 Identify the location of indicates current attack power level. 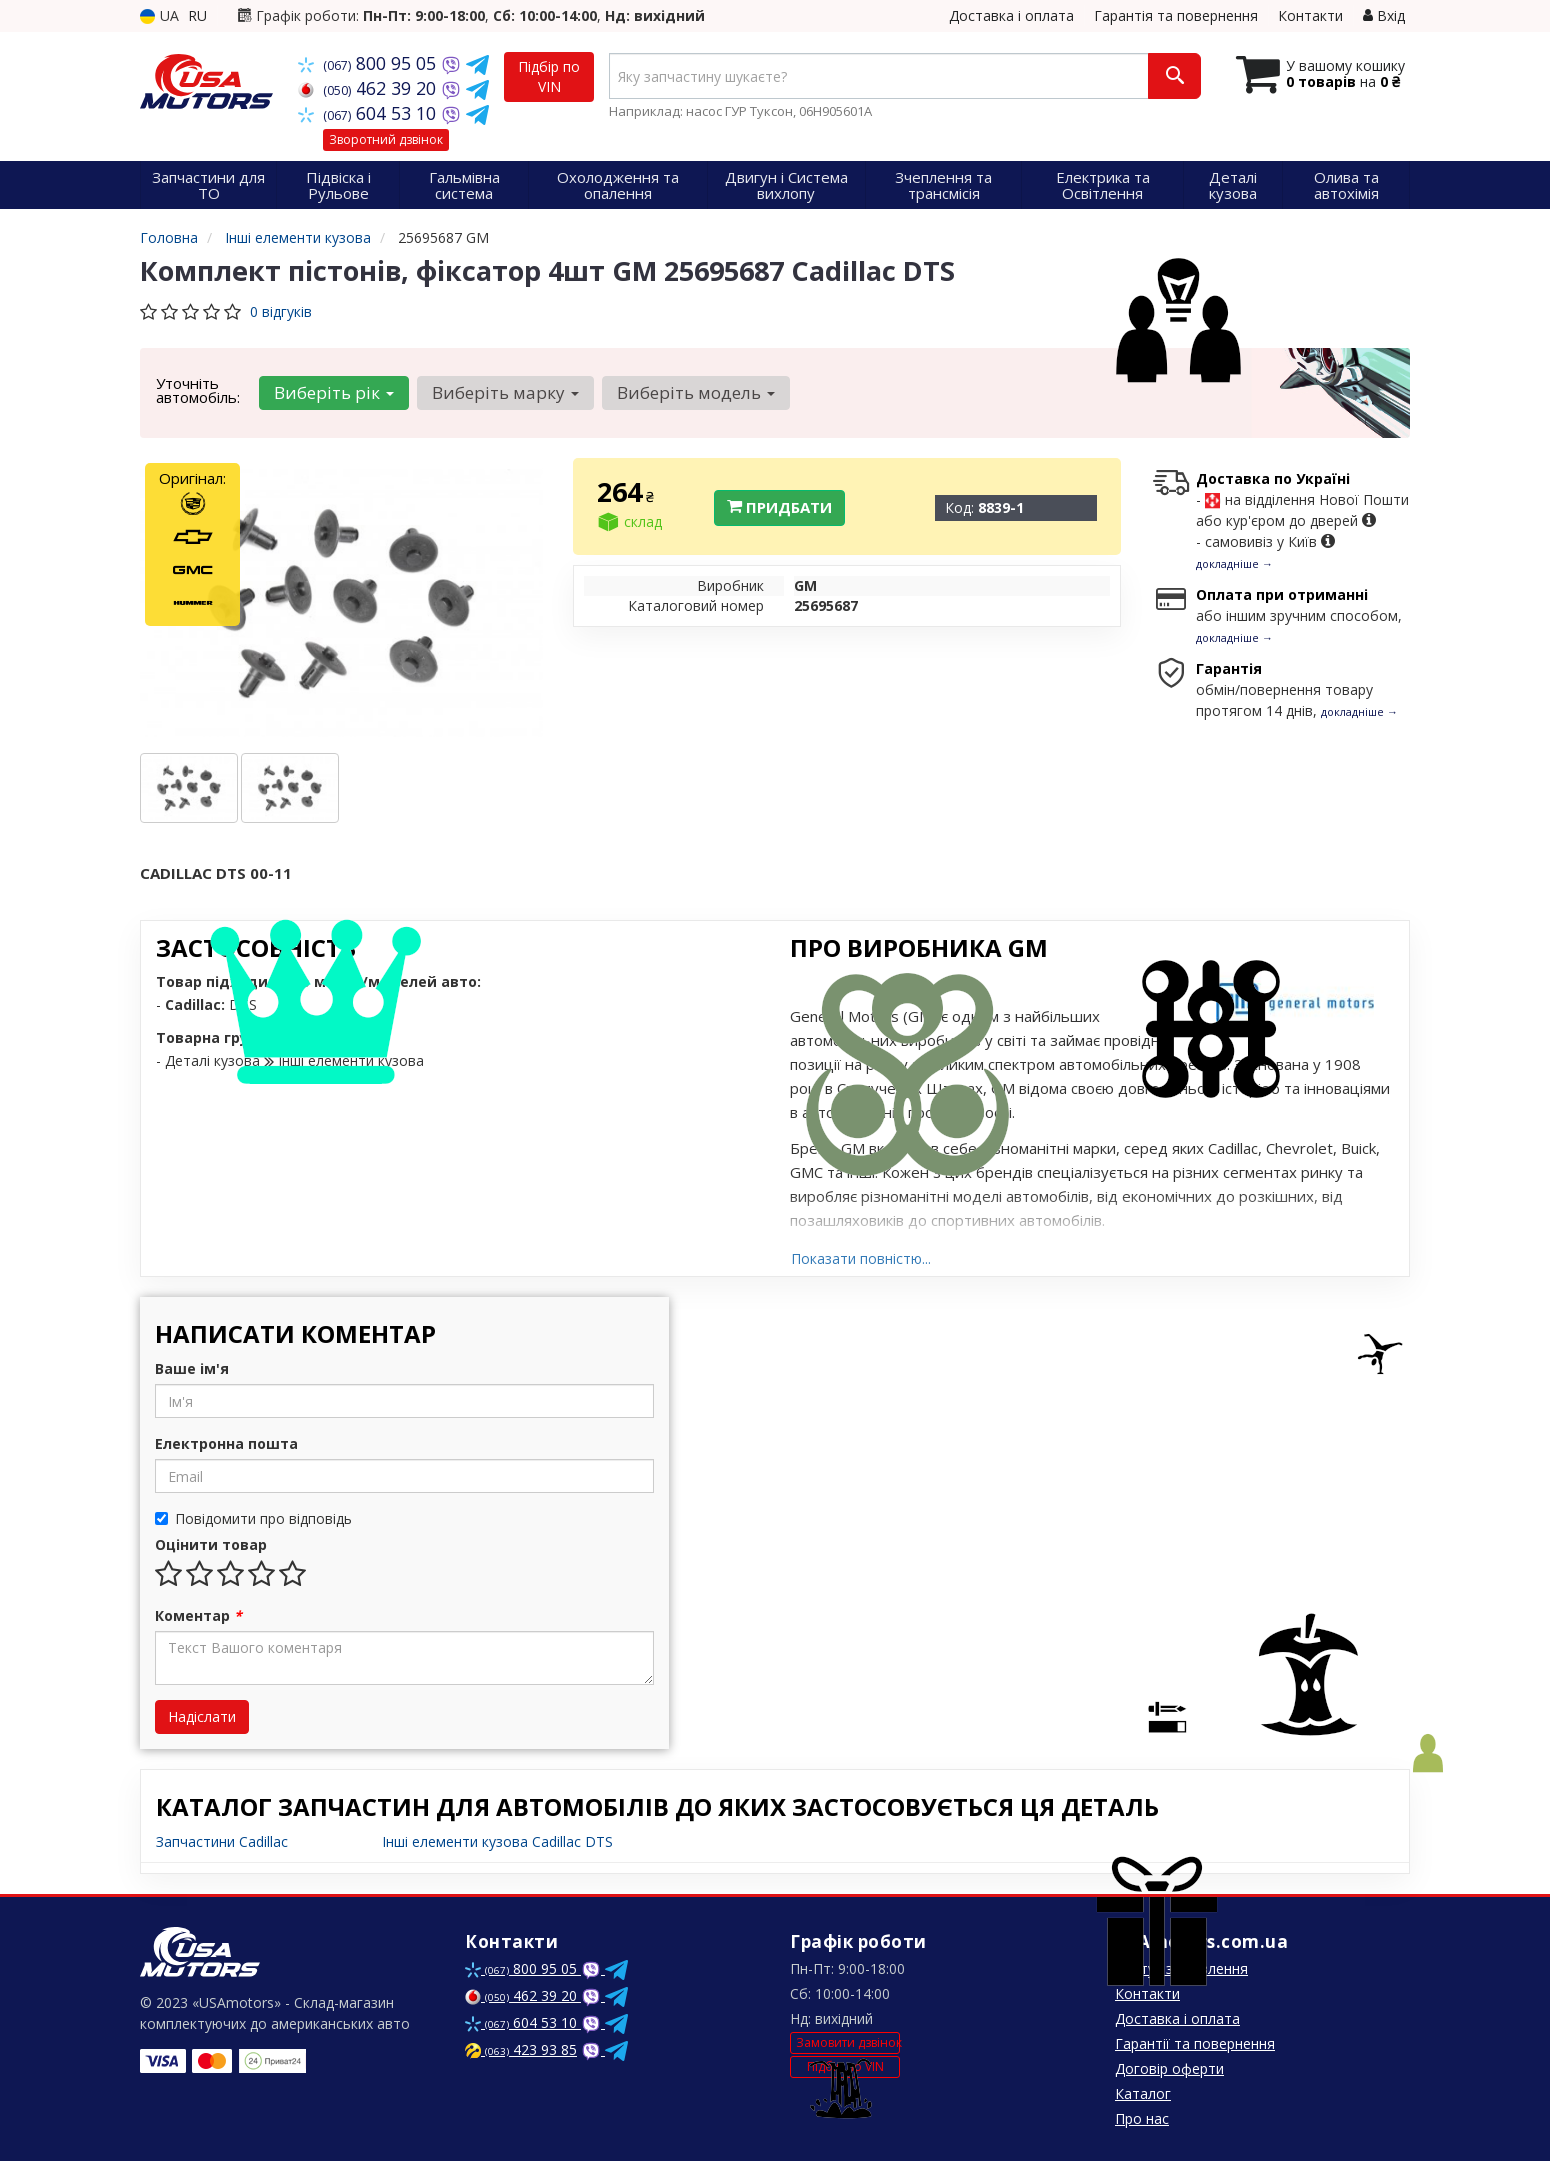
(1167, 1716).